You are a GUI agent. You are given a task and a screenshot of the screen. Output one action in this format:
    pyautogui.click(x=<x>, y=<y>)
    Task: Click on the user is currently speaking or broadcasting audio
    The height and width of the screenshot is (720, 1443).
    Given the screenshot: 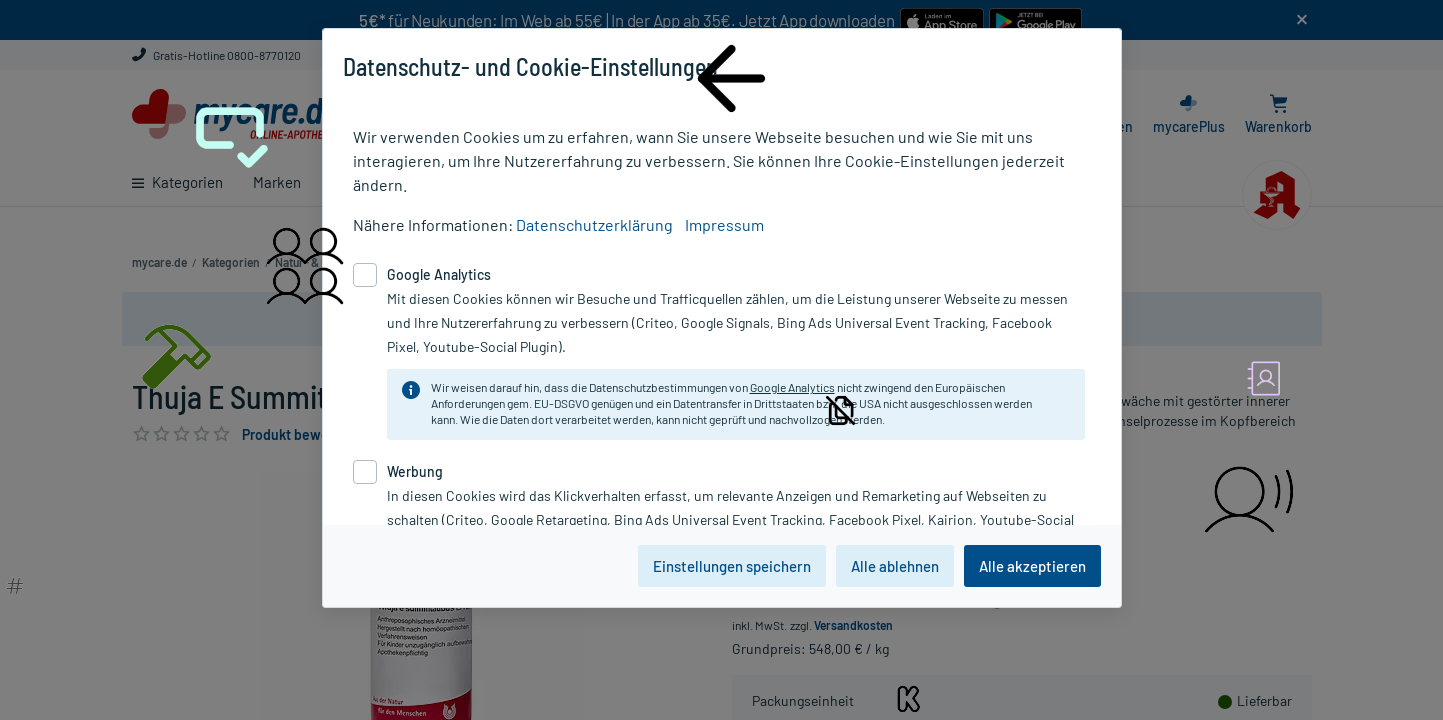 What is the action you would take?
    pyautogui.click(x=1247, y=499)
    